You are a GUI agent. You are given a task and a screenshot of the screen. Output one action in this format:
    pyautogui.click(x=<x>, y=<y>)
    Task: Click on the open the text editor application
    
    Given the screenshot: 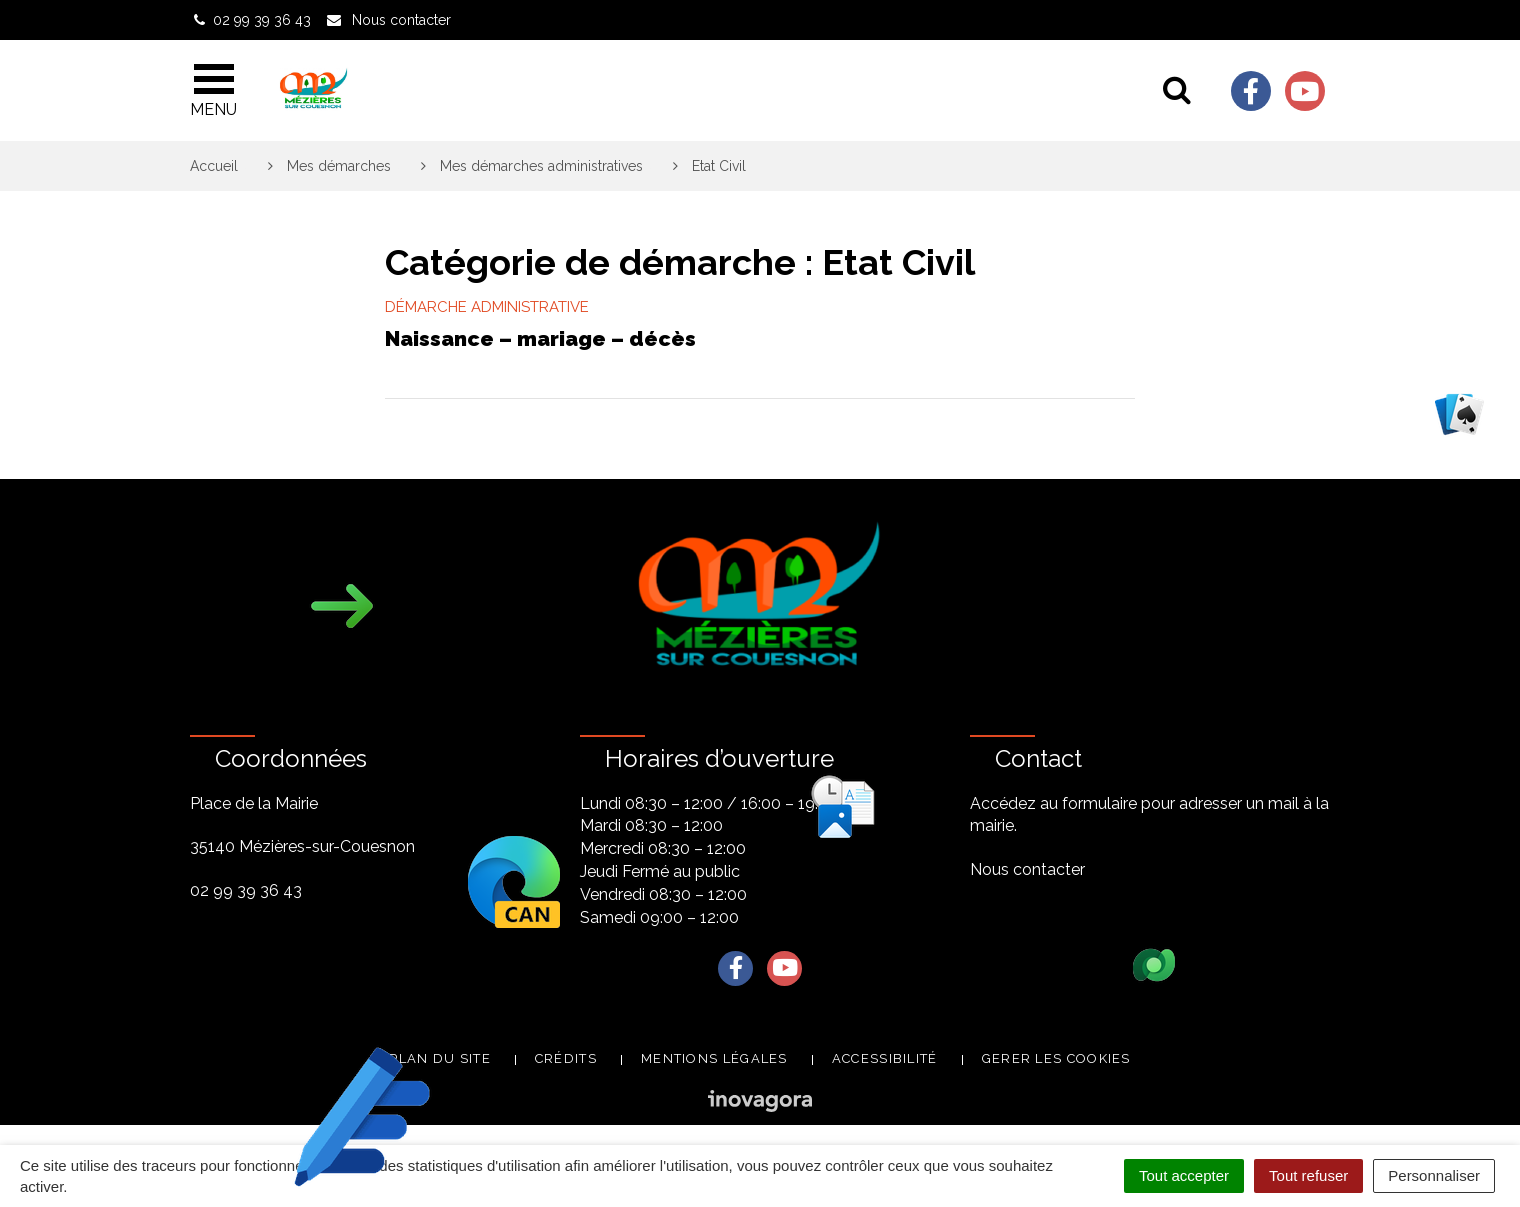 What is the action you would take?
    pyautogui.click(x=364, y=1117)
    